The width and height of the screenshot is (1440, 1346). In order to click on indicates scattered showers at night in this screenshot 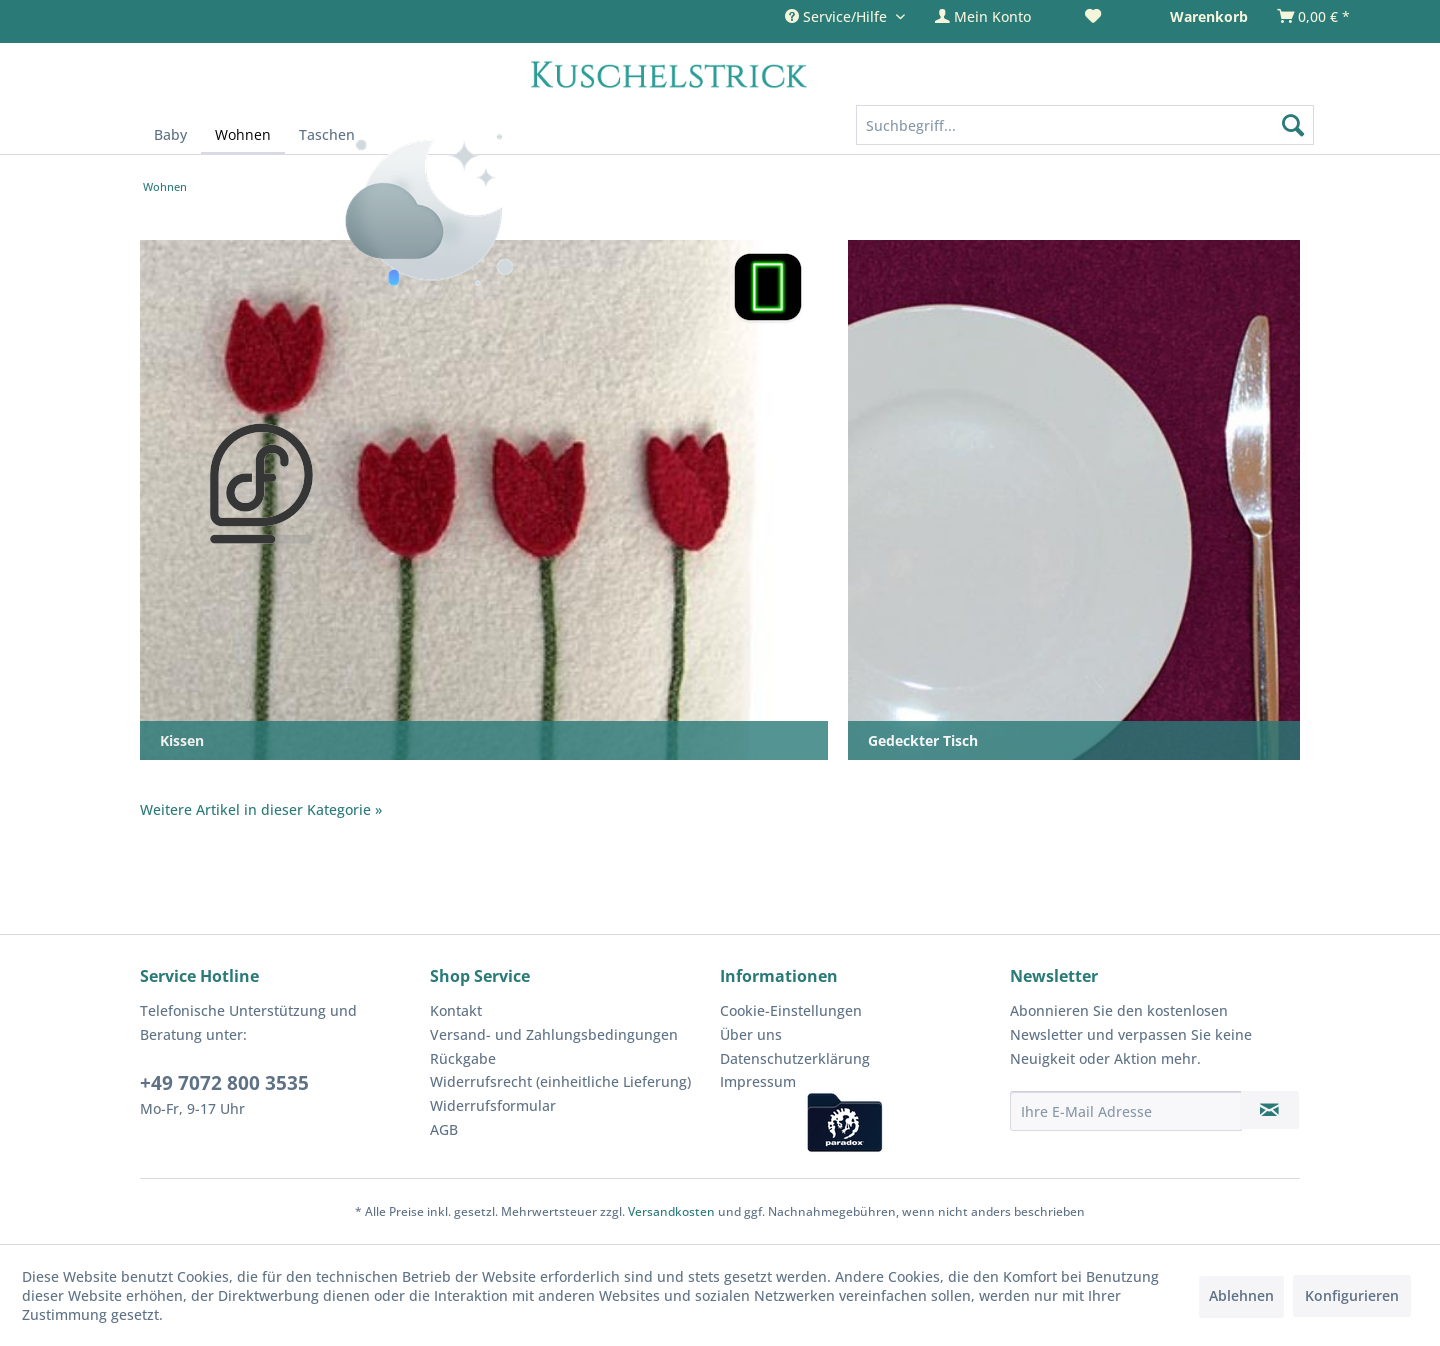, I will do `click(429, 210)`.